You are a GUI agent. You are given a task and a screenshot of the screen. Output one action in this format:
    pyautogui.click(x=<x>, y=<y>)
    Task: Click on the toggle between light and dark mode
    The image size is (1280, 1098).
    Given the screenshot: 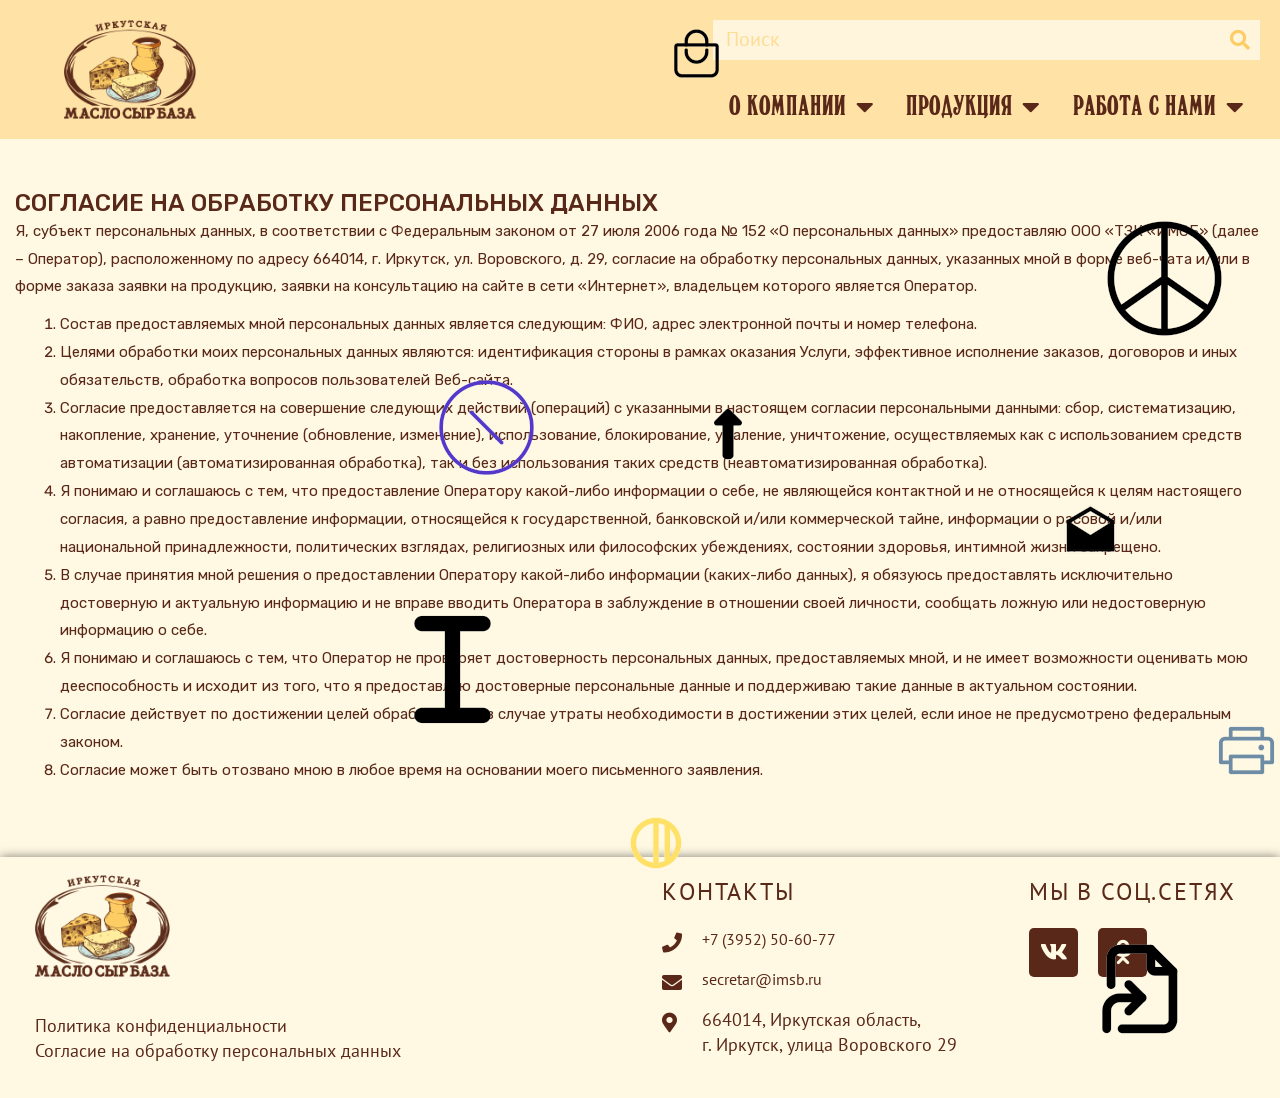 What is the action you would take?
    pyautogui.click(x=656, y=843)
    